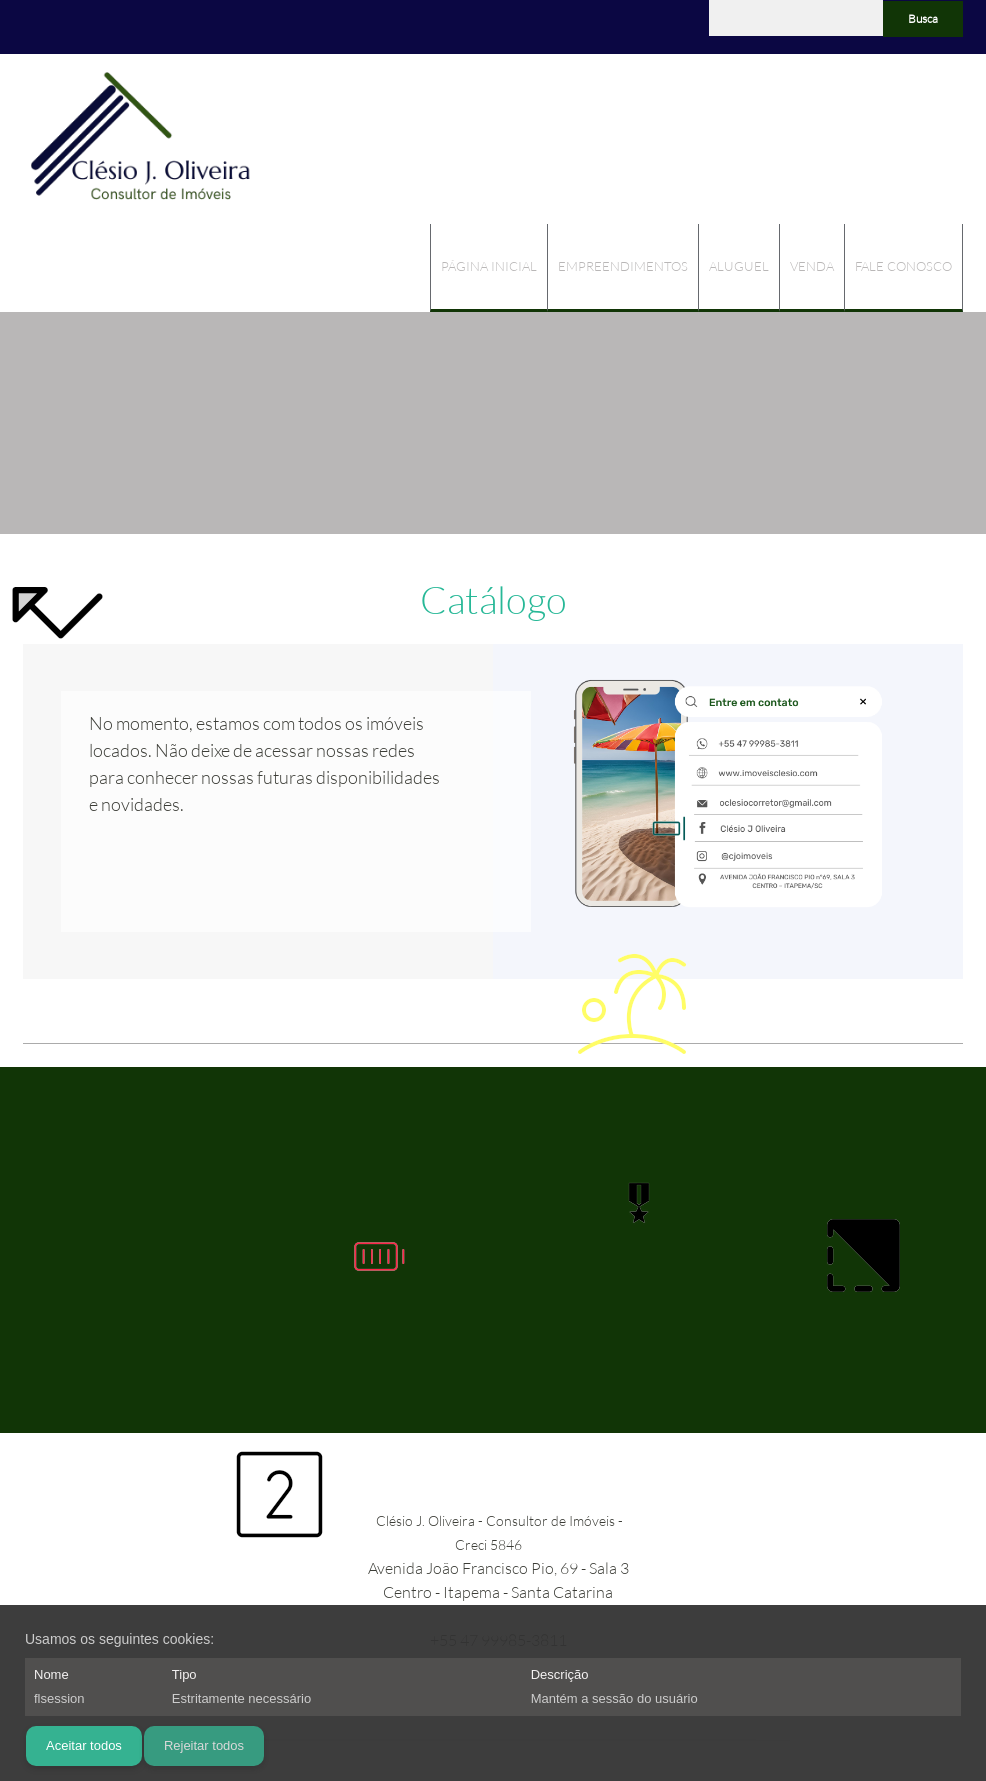 Image resolution: width=986 pixels, height=1781 pixels. Describe the element at coordinates (863, 1255) in the screenshot. I see `invert current selection` at that location.